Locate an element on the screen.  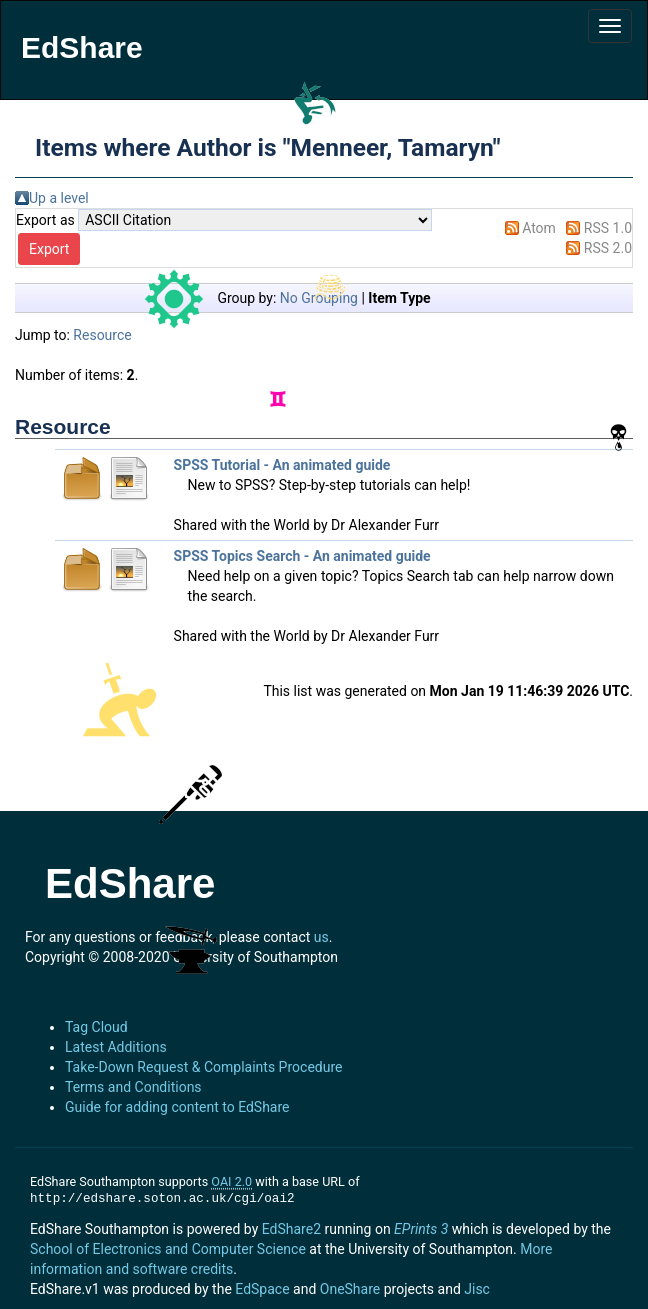
gemini zodiac sign indicator is located at coordinates (278, 399).